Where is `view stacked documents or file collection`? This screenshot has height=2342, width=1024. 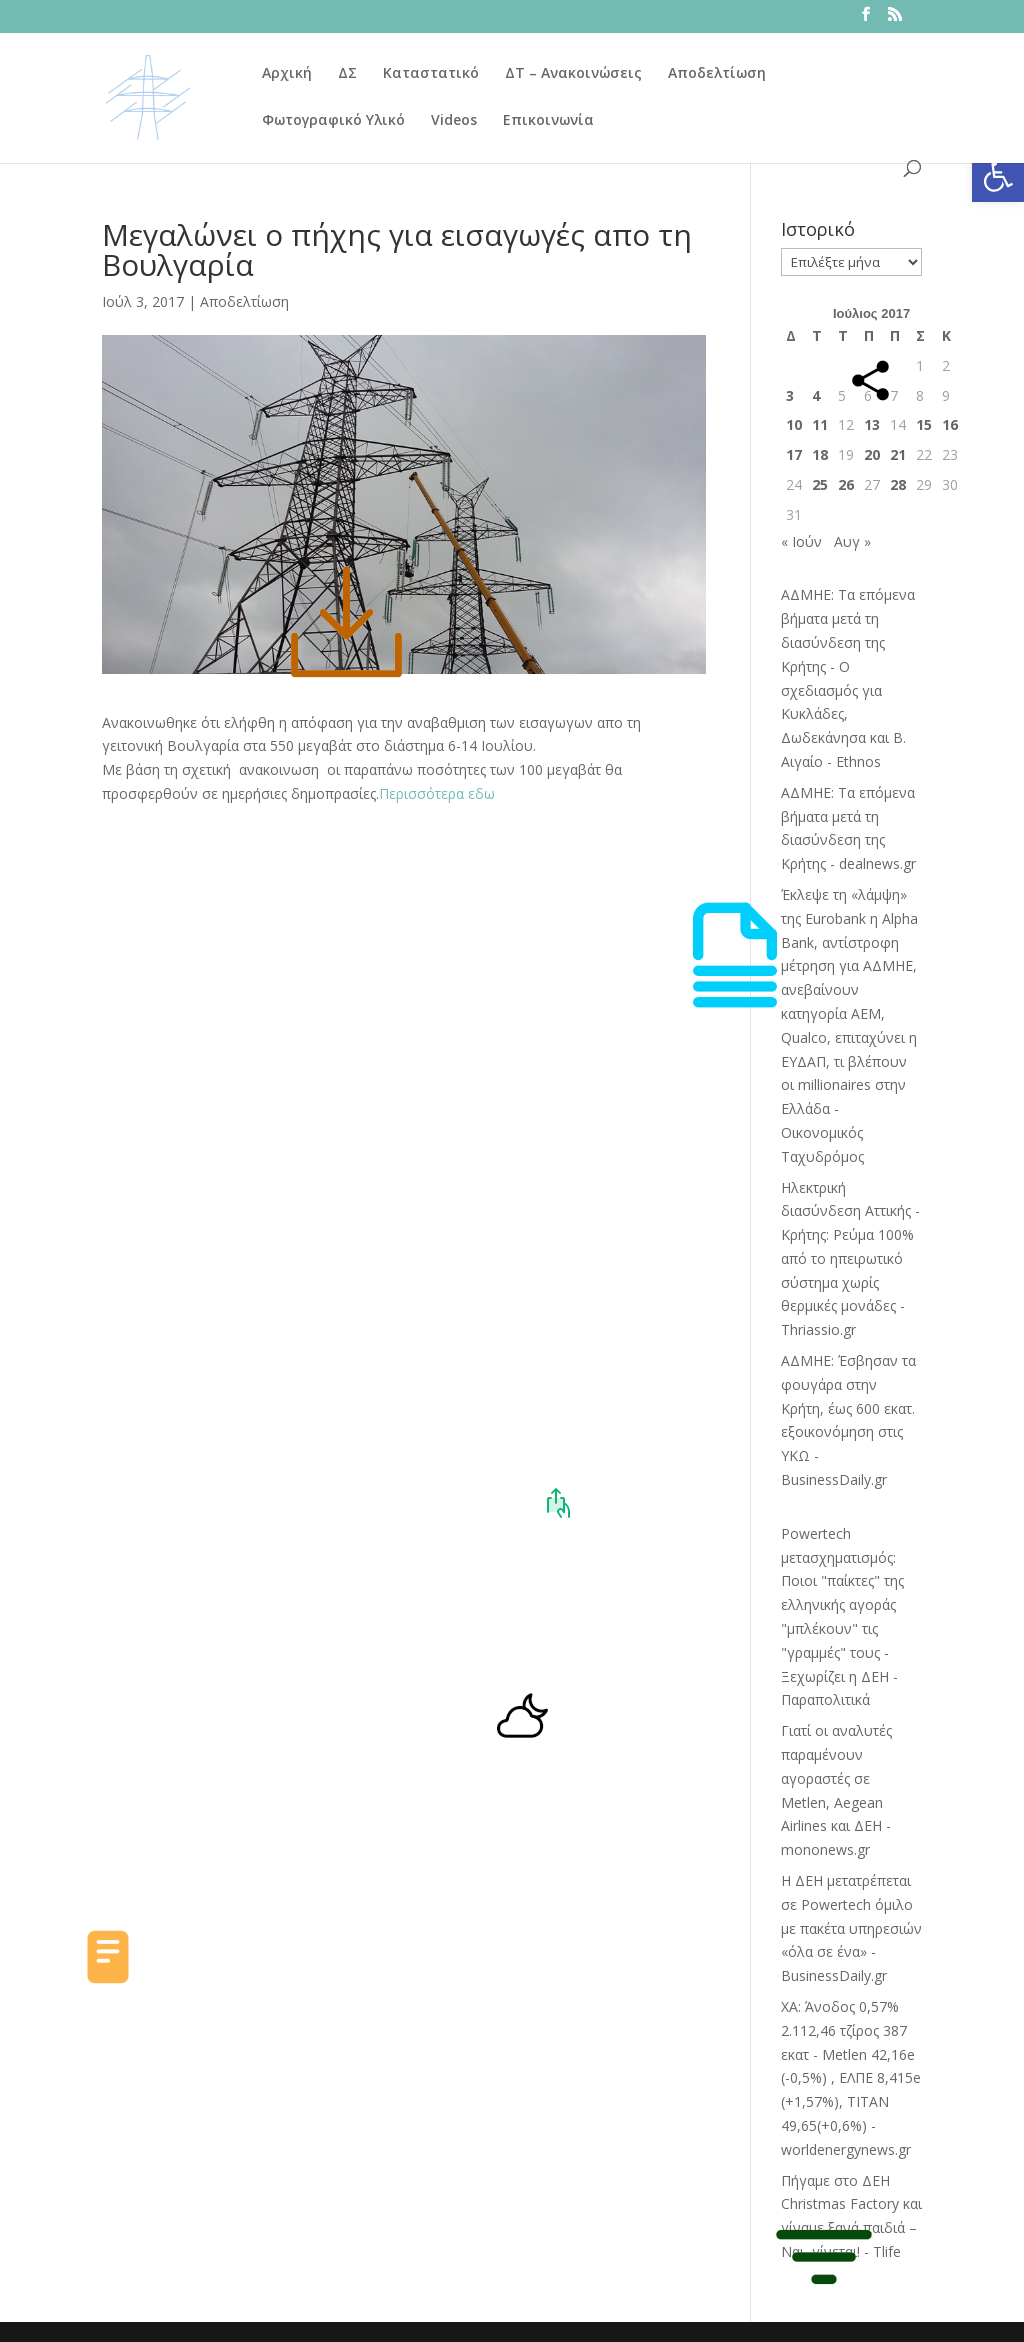
view stacked documents or file collection is located at coordinates (735, 955).